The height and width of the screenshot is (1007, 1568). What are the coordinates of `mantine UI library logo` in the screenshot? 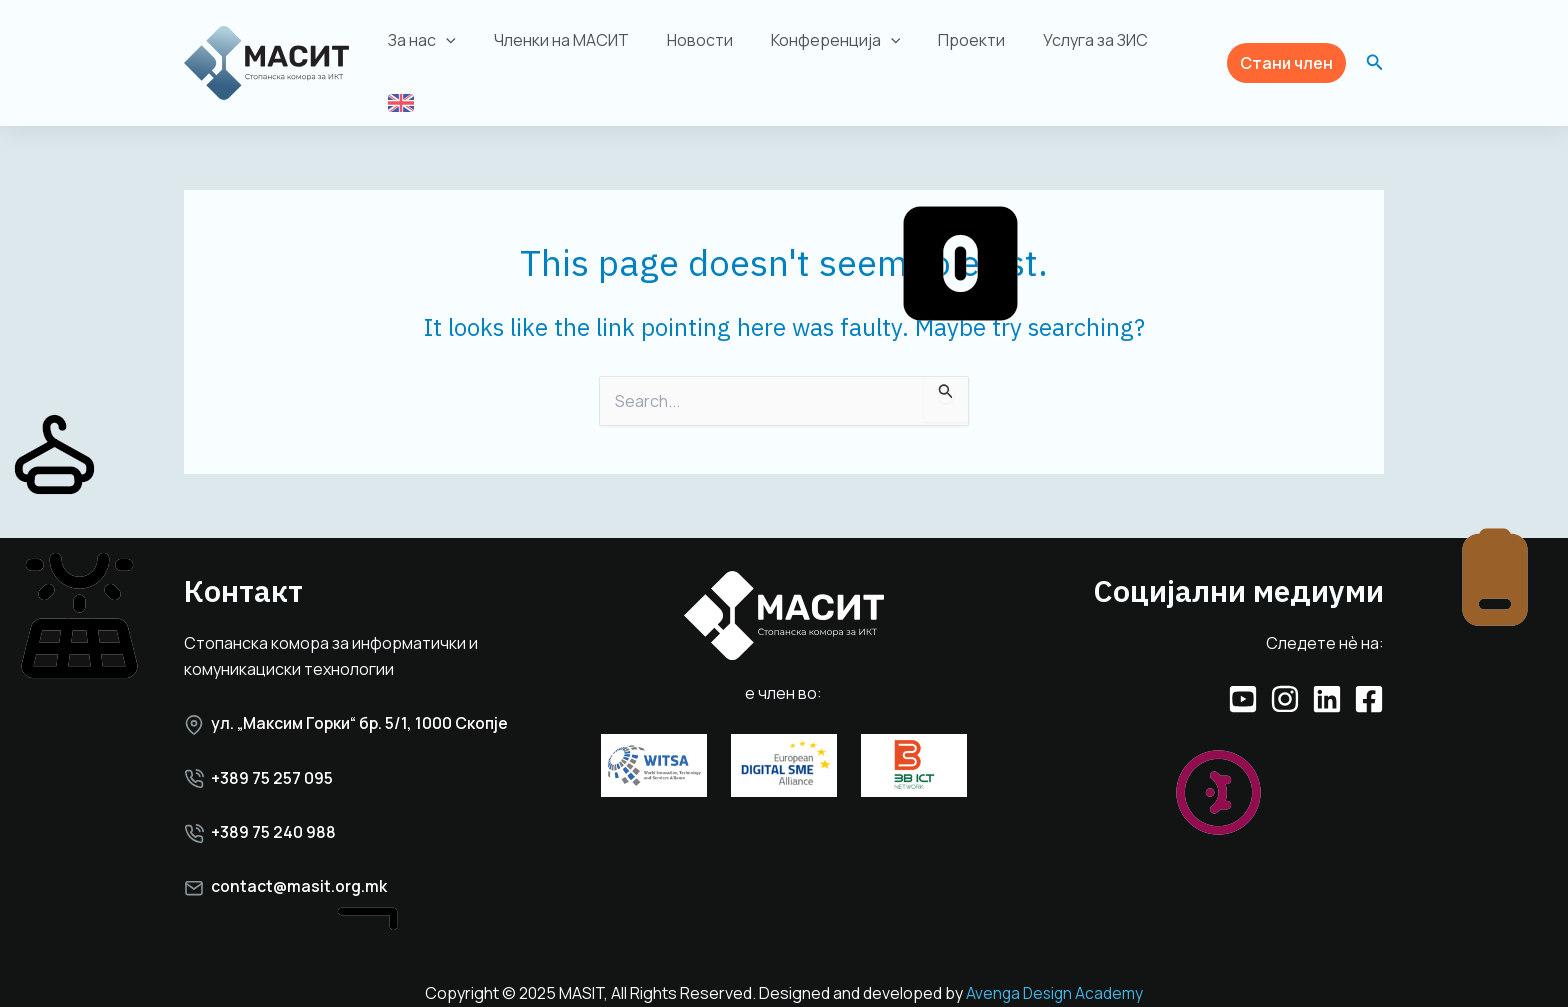 It's located at (1218, 792).